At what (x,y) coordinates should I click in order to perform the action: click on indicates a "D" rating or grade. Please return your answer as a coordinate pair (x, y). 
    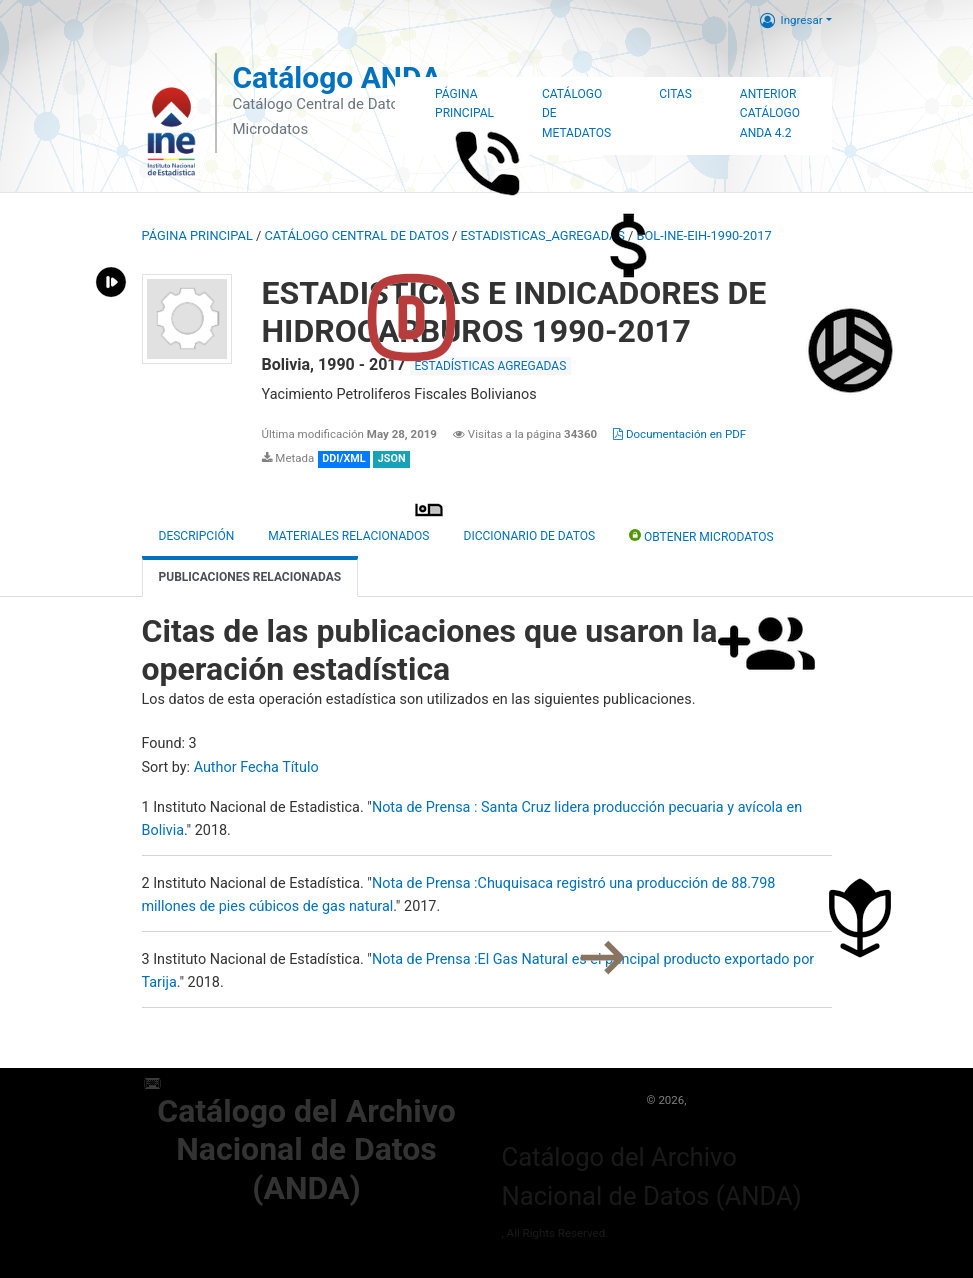
    Looking at the image, I should click on (411, 317).